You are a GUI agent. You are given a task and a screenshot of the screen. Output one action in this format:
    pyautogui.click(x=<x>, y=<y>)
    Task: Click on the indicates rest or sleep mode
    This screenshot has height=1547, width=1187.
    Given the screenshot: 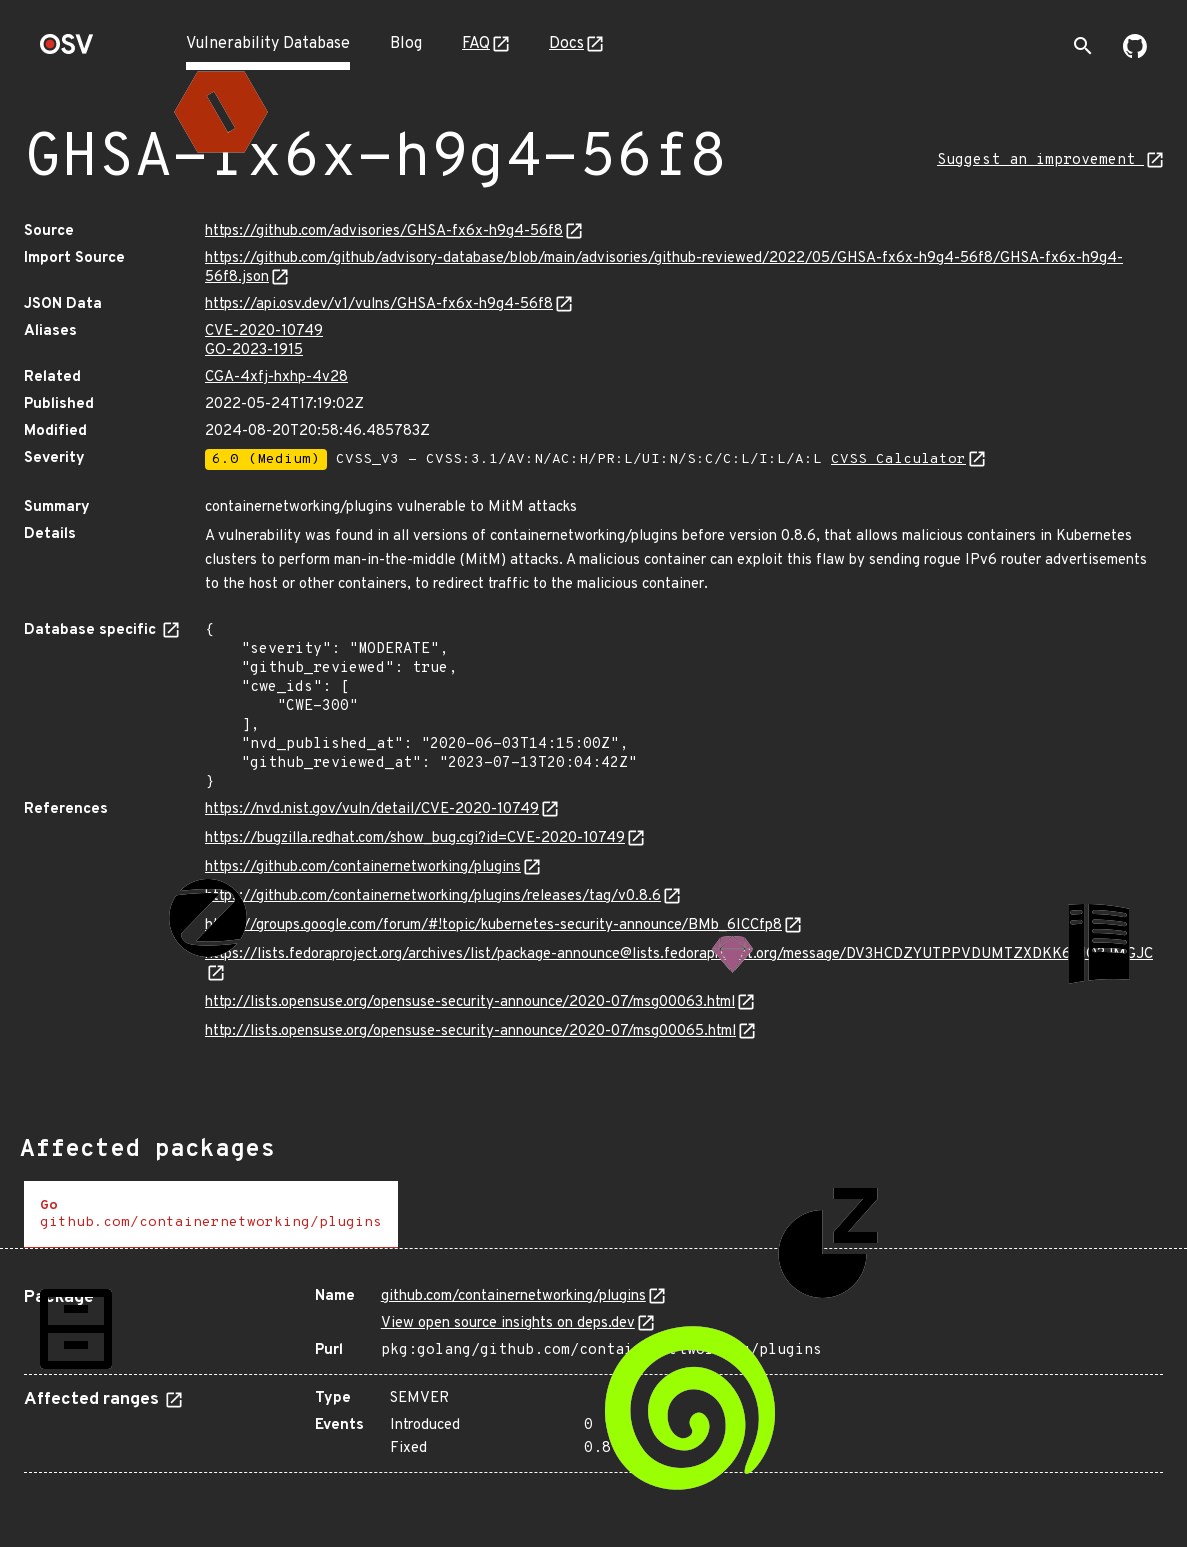 What is the action you would take?
    pyautogui.click(x=828, y=1243)
    